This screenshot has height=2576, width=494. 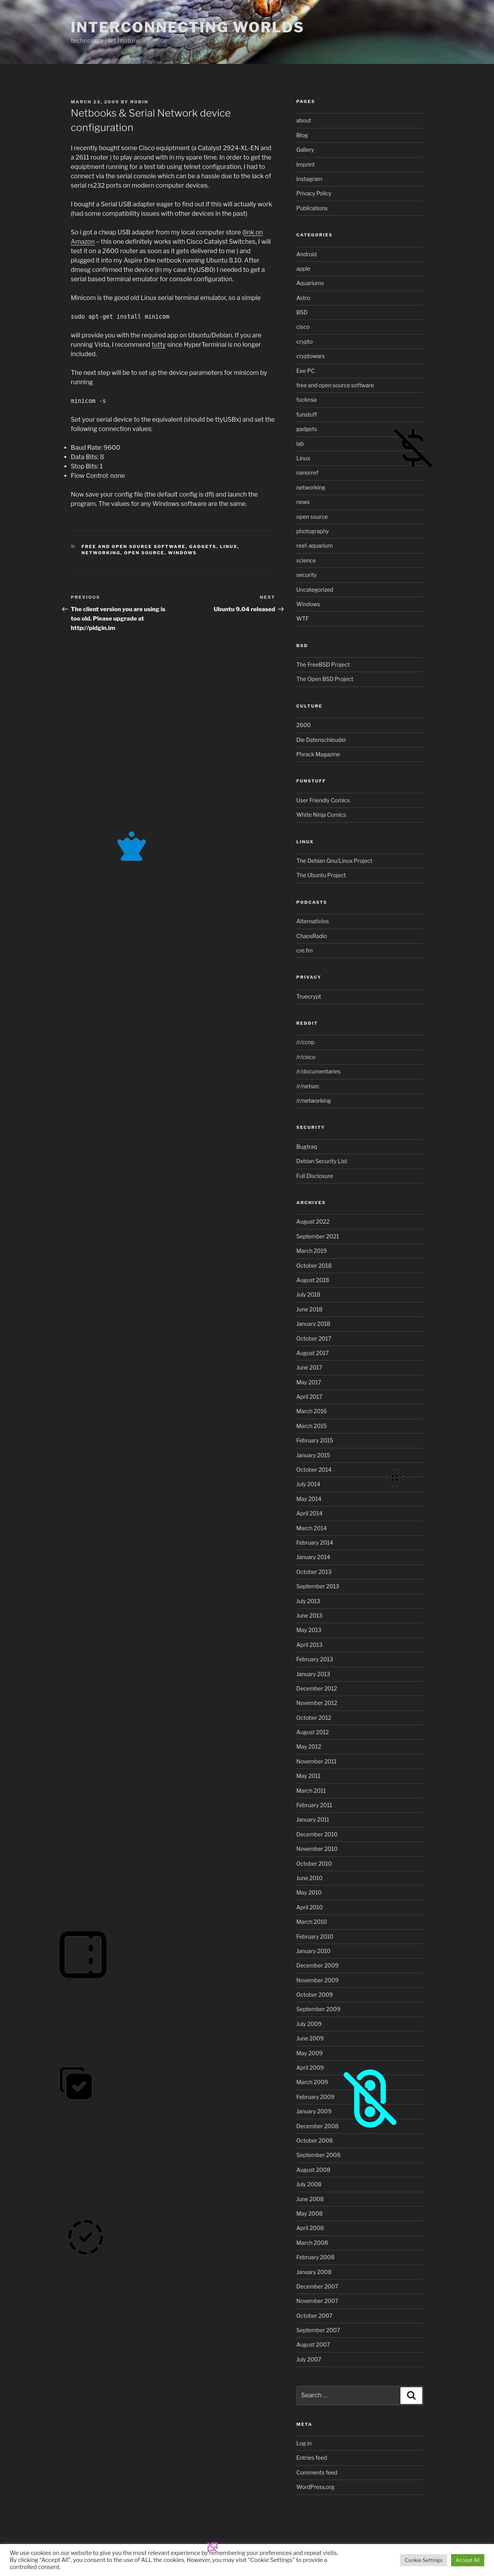 What do you see at coordinates (131, 846) in the screenshot?
I see `chess queen piece indicator` at bounding box center [131, 846].